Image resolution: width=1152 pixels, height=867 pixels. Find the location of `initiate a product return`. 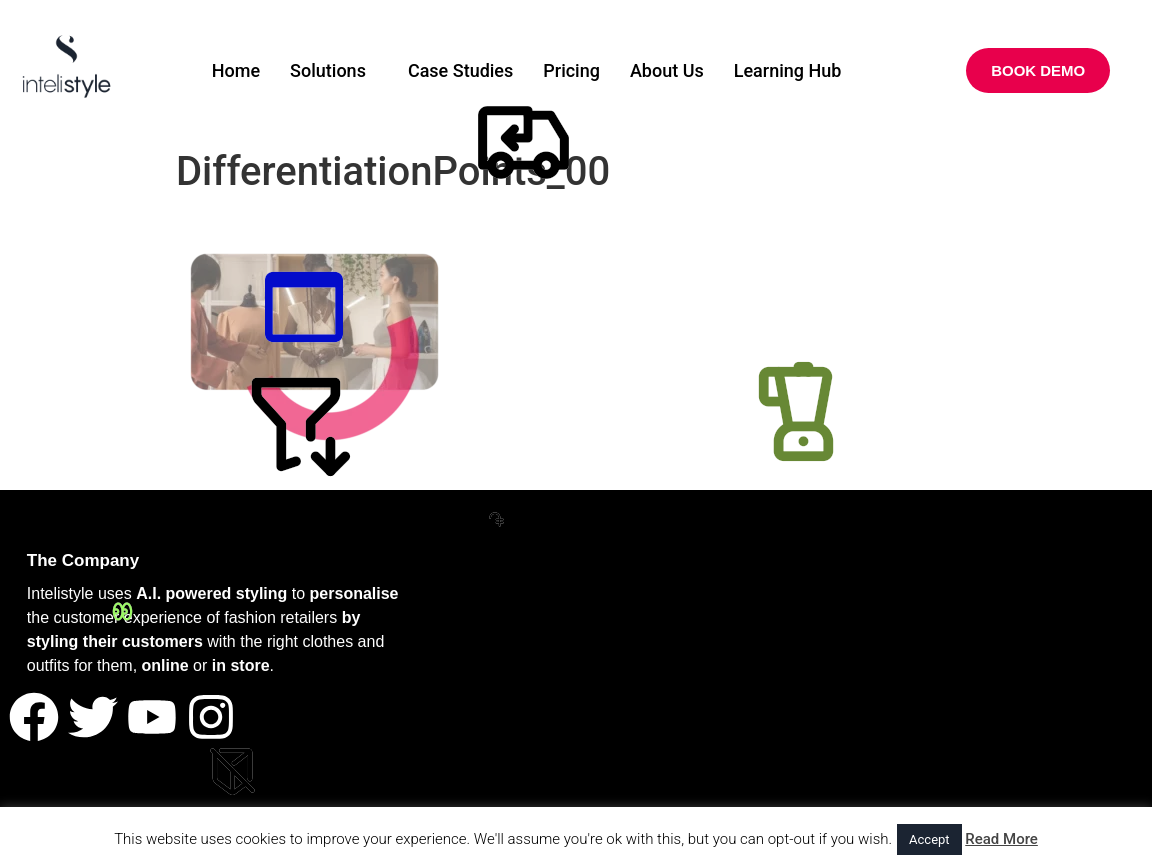

initiate a product return is located at coordinates (523, 142).